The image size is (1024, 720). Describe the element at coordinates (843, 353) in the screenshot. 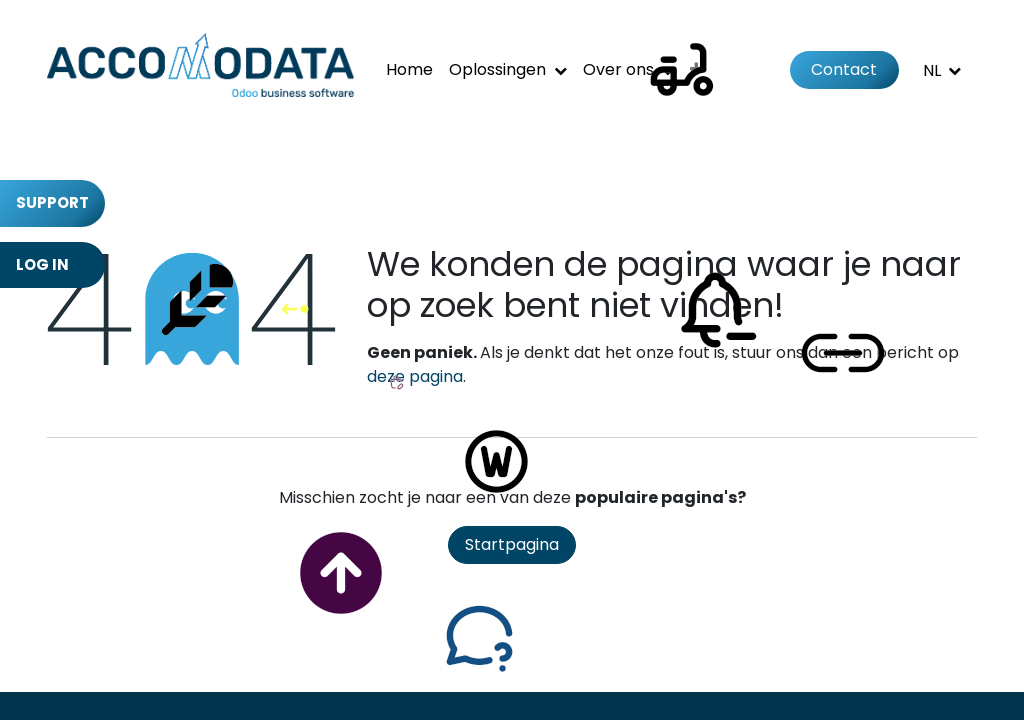

I see `copy link to clipboard` at that location.